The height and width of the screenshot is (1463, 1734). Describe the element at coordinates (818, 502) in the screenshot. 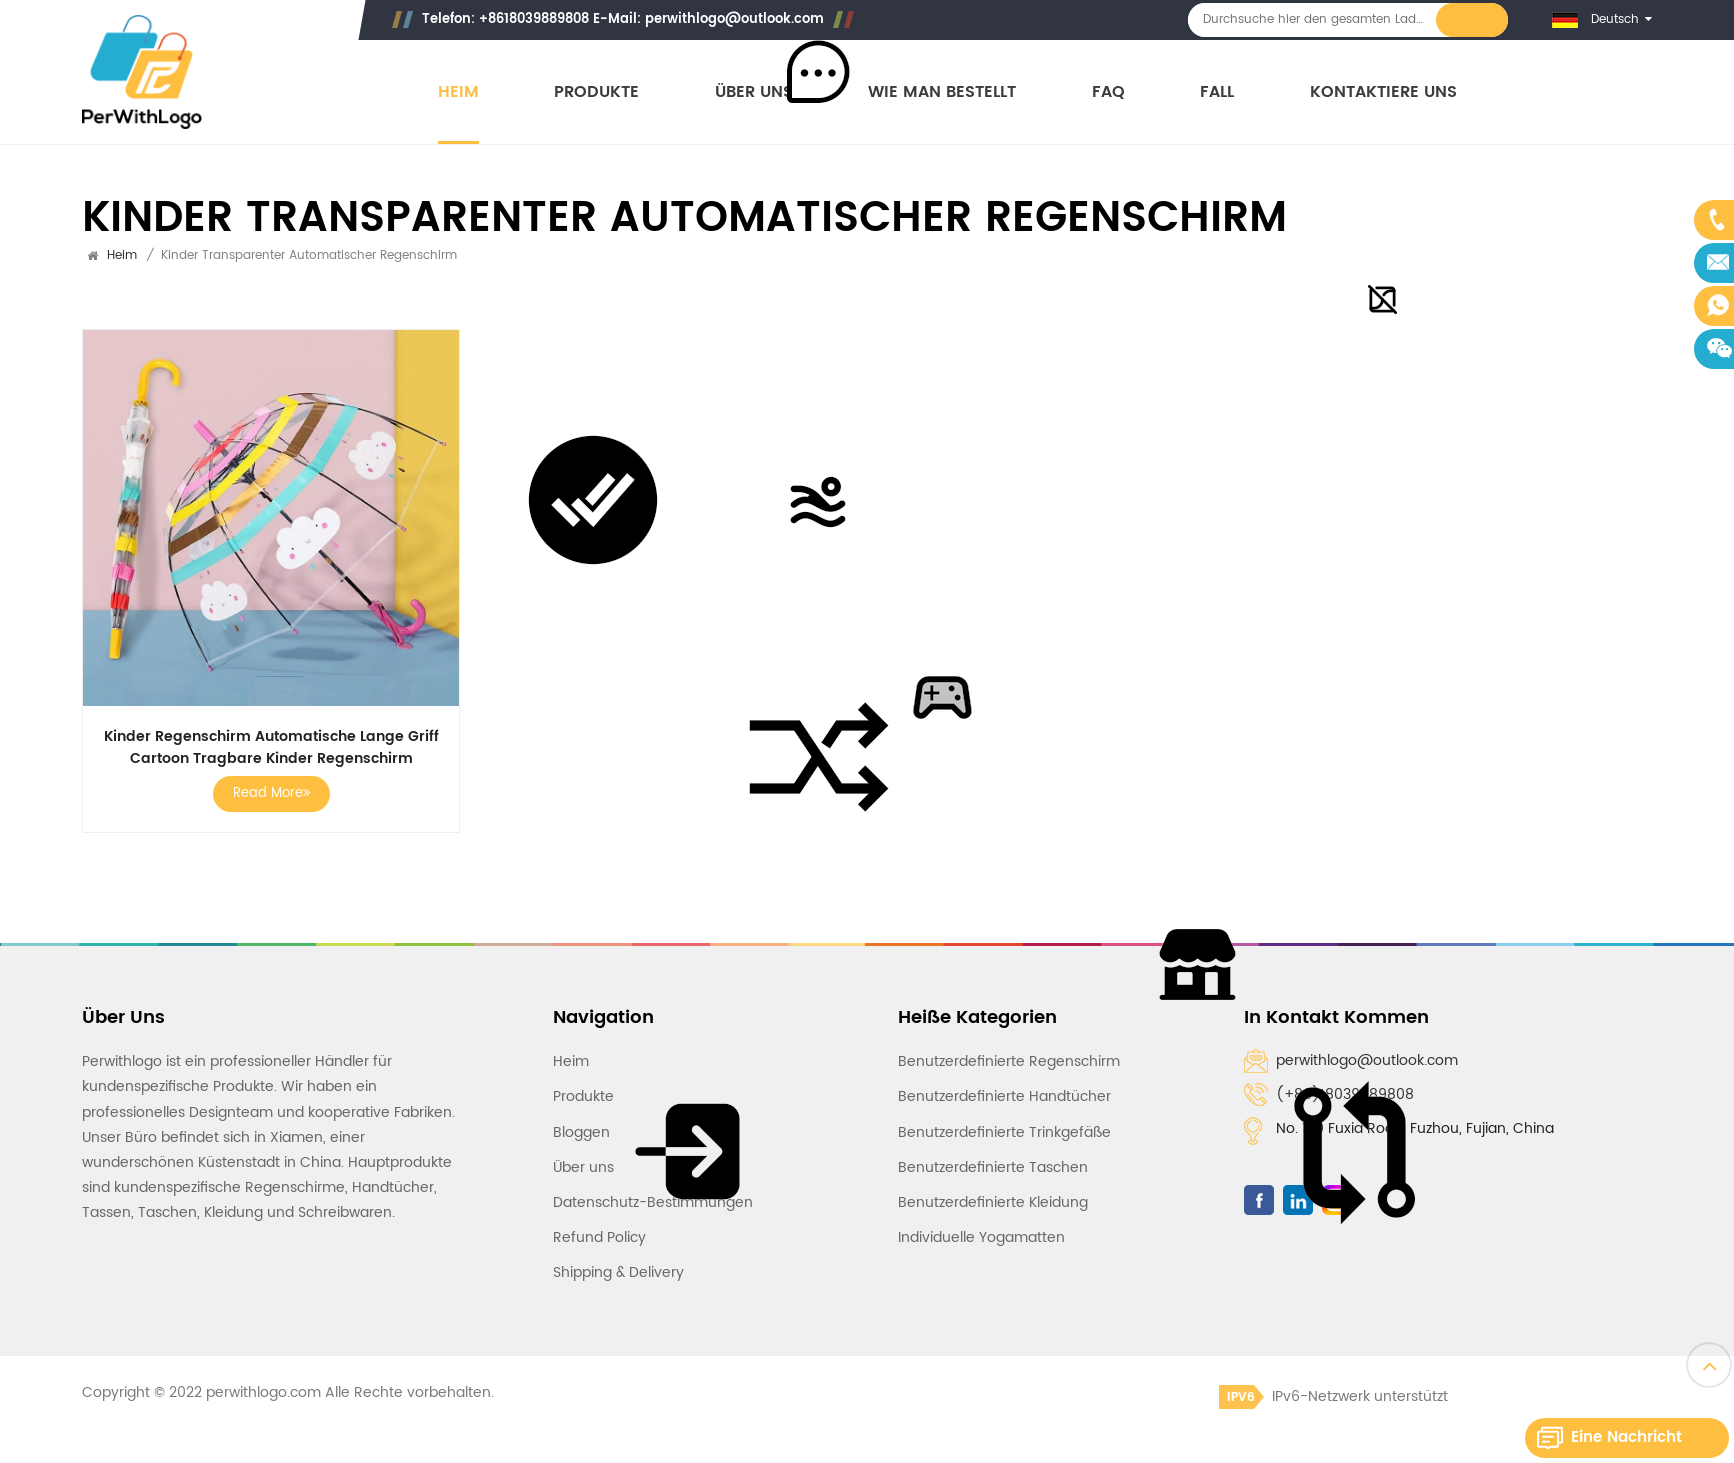

I see `access swimming pool or aquatic facilities` at that location.